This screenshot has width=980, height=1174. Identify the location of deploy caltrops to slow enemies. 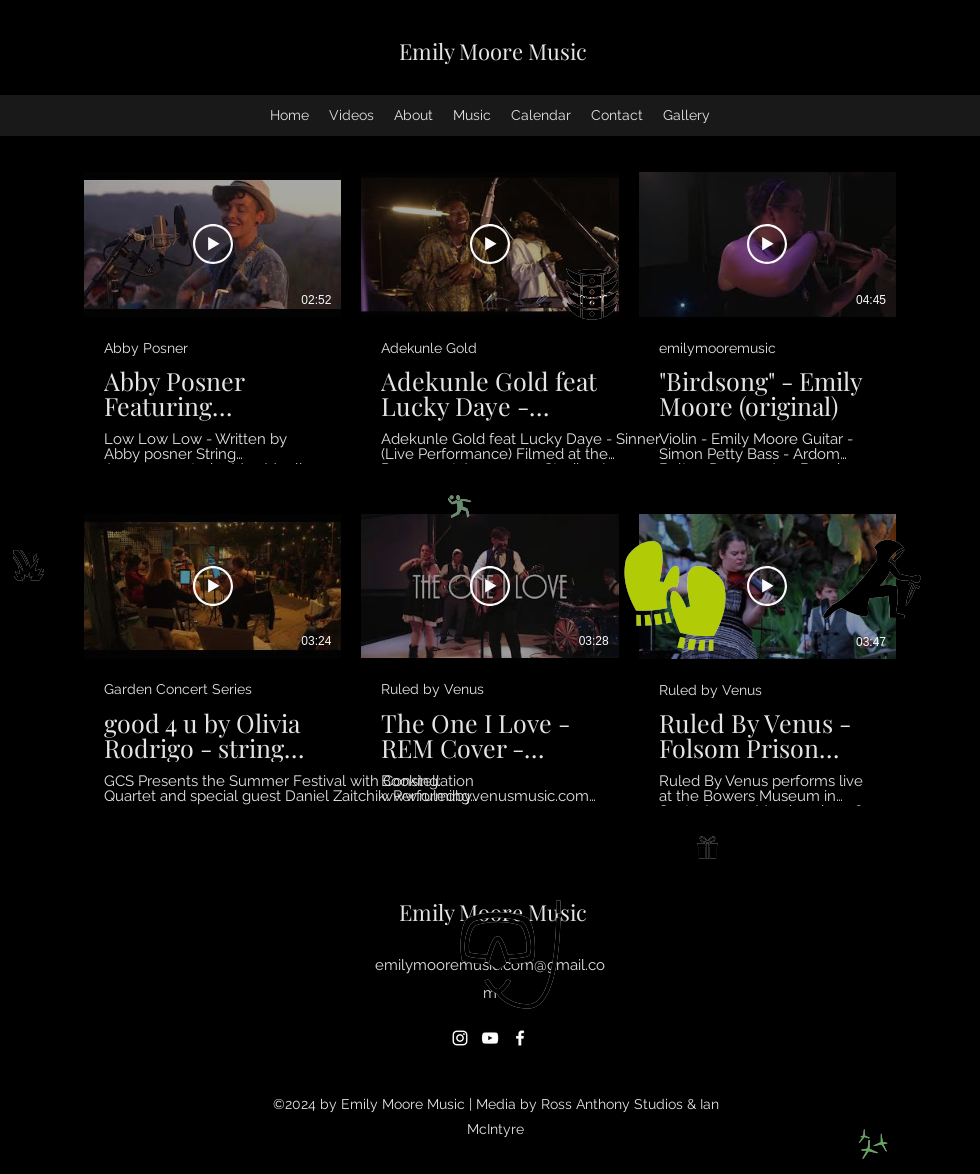
(873, 1144).